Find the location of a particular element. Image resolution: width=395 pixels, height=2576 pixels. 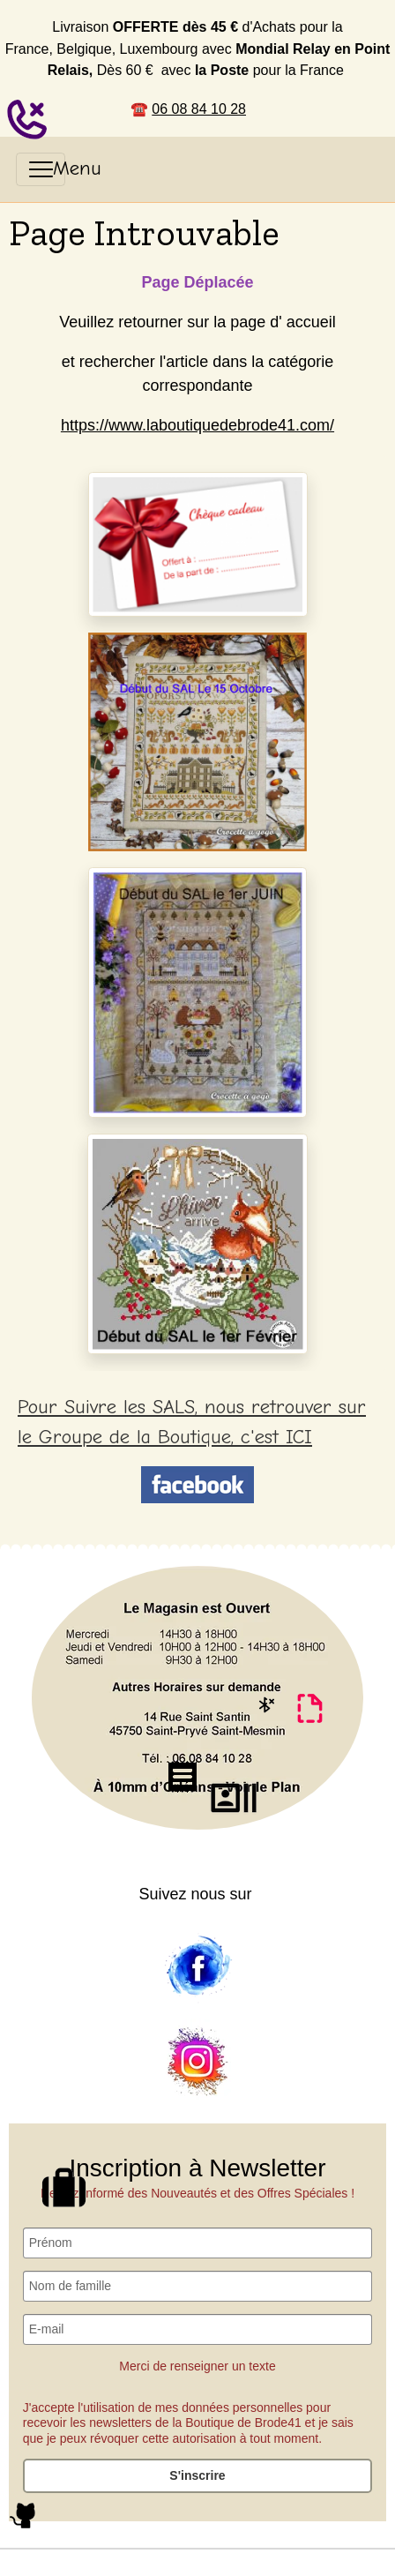

end or reject a phone call is located at coordinates (27, 118).